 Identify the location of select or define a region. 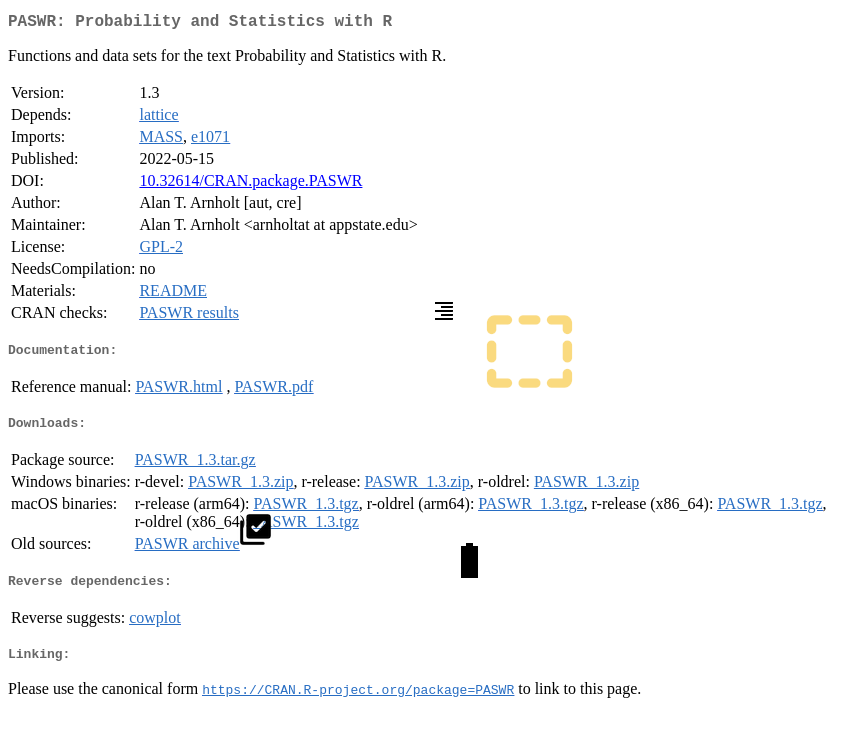
(529, 351).